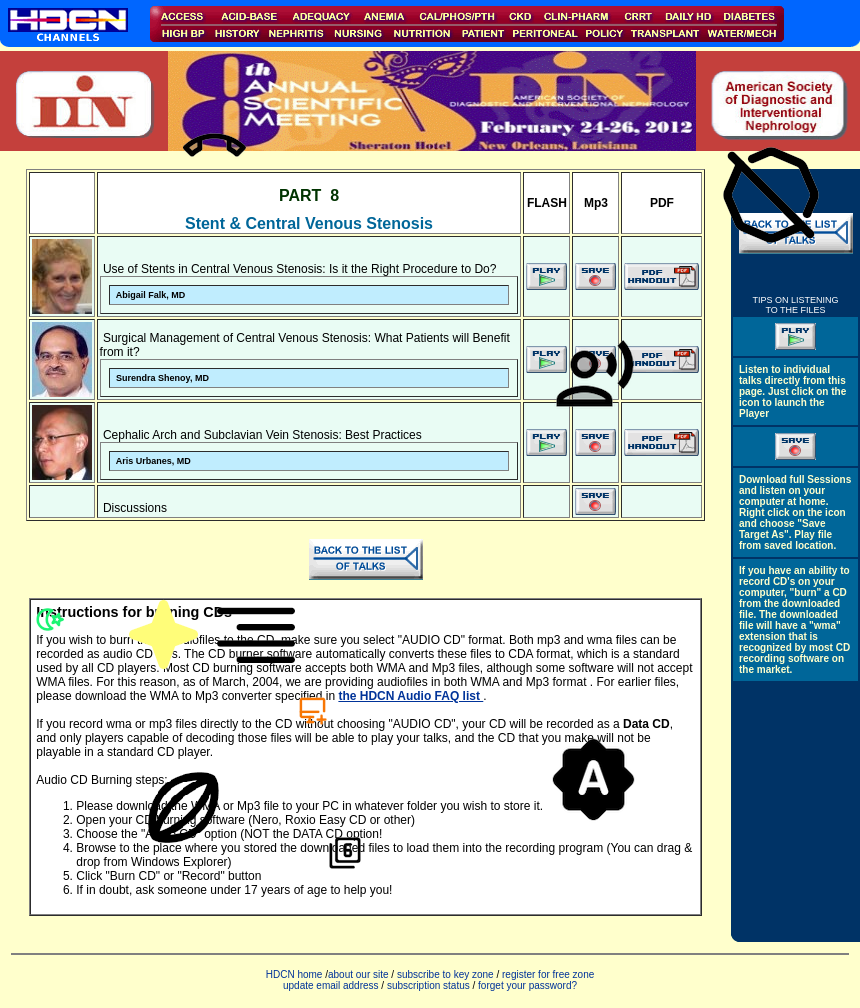 This screenshot has height=1008, width=860. I want to click on view rugby sports content, so click(183, 807).